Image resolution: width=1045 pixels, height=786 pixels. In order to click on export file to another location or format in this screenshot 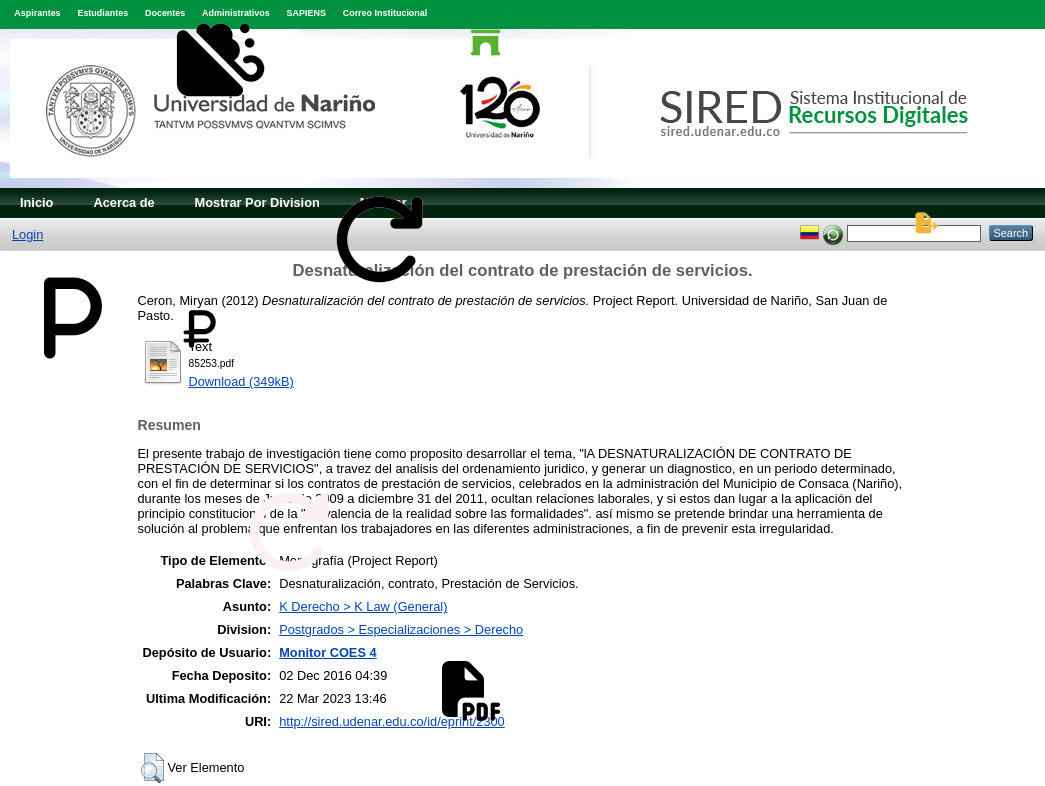, I will do `click(926, 223)`.